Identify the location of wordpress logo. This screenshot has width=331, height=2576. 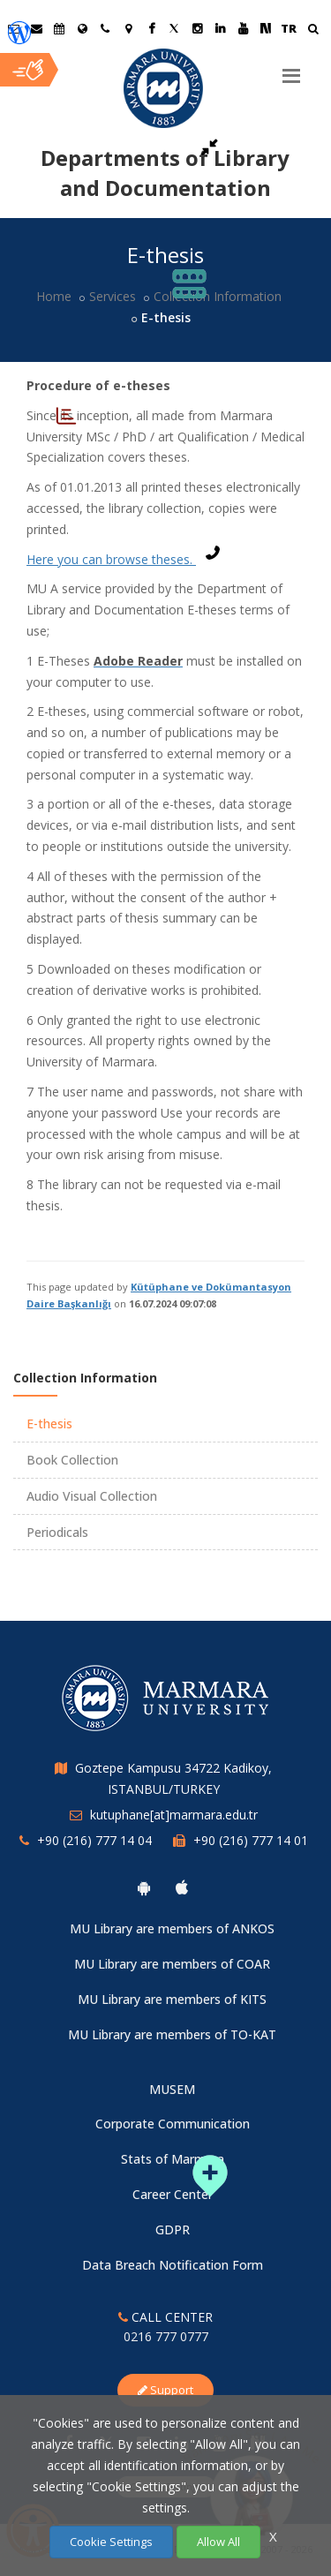
(19, 33).